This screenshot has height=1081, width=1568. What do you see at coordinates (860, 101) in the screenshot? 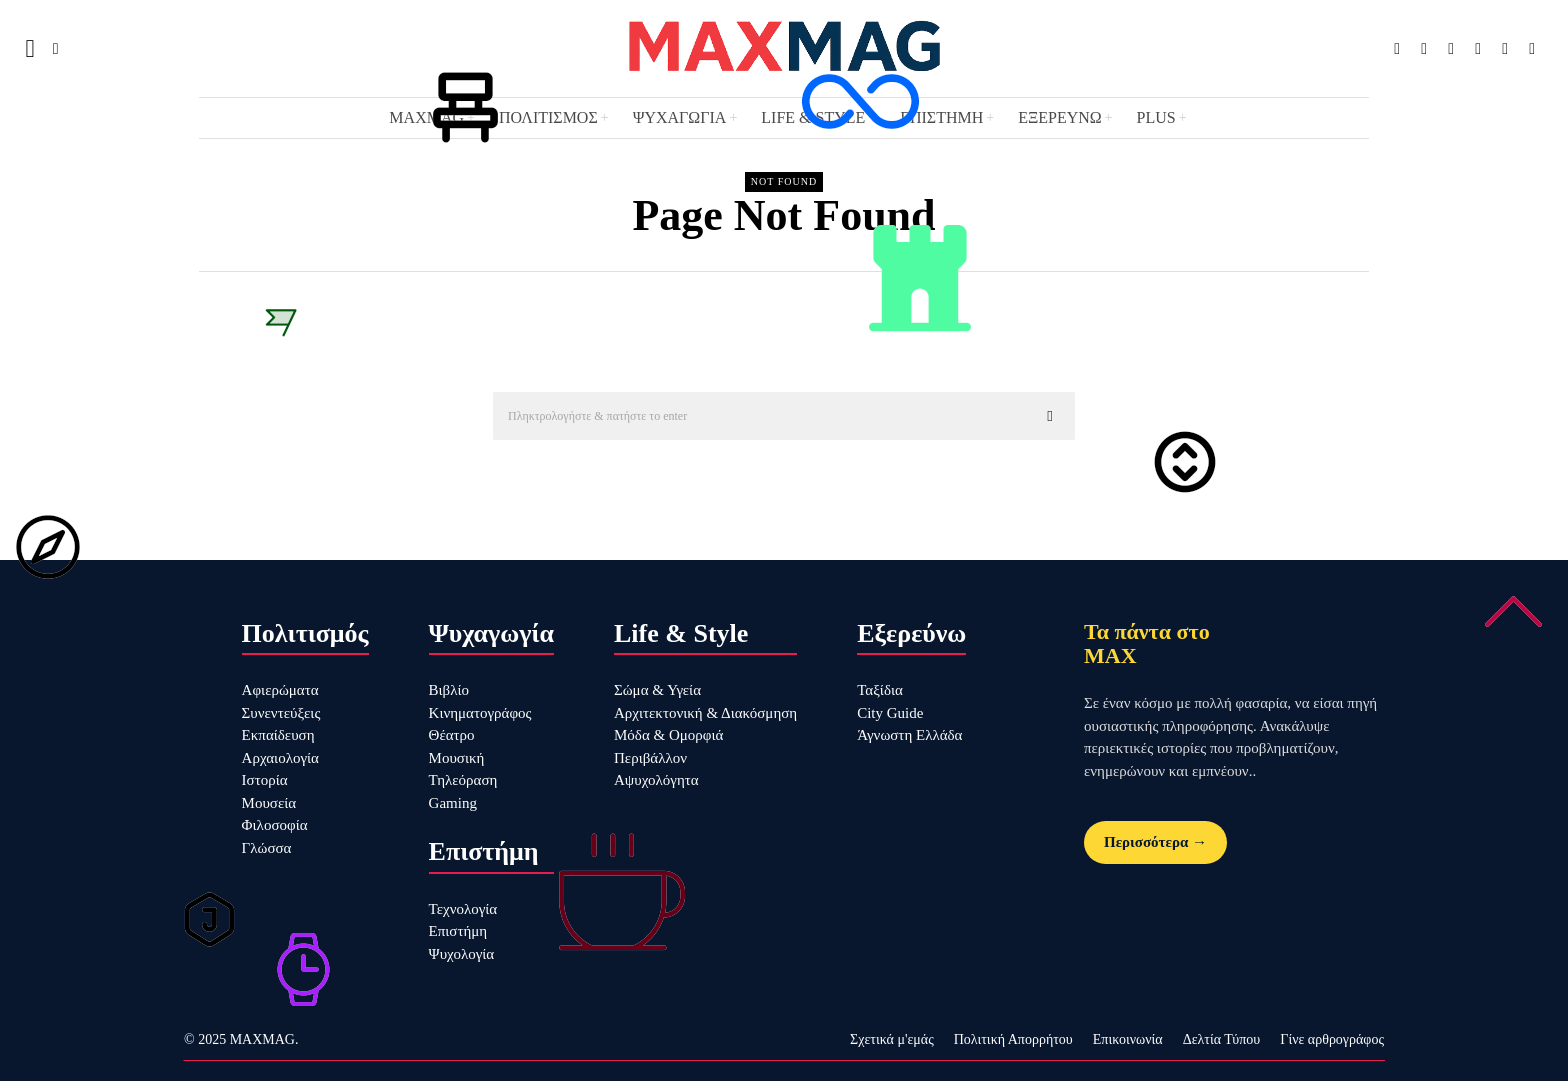
I see `indicates unlimited or infinite content` at bounding box center [860, 101].